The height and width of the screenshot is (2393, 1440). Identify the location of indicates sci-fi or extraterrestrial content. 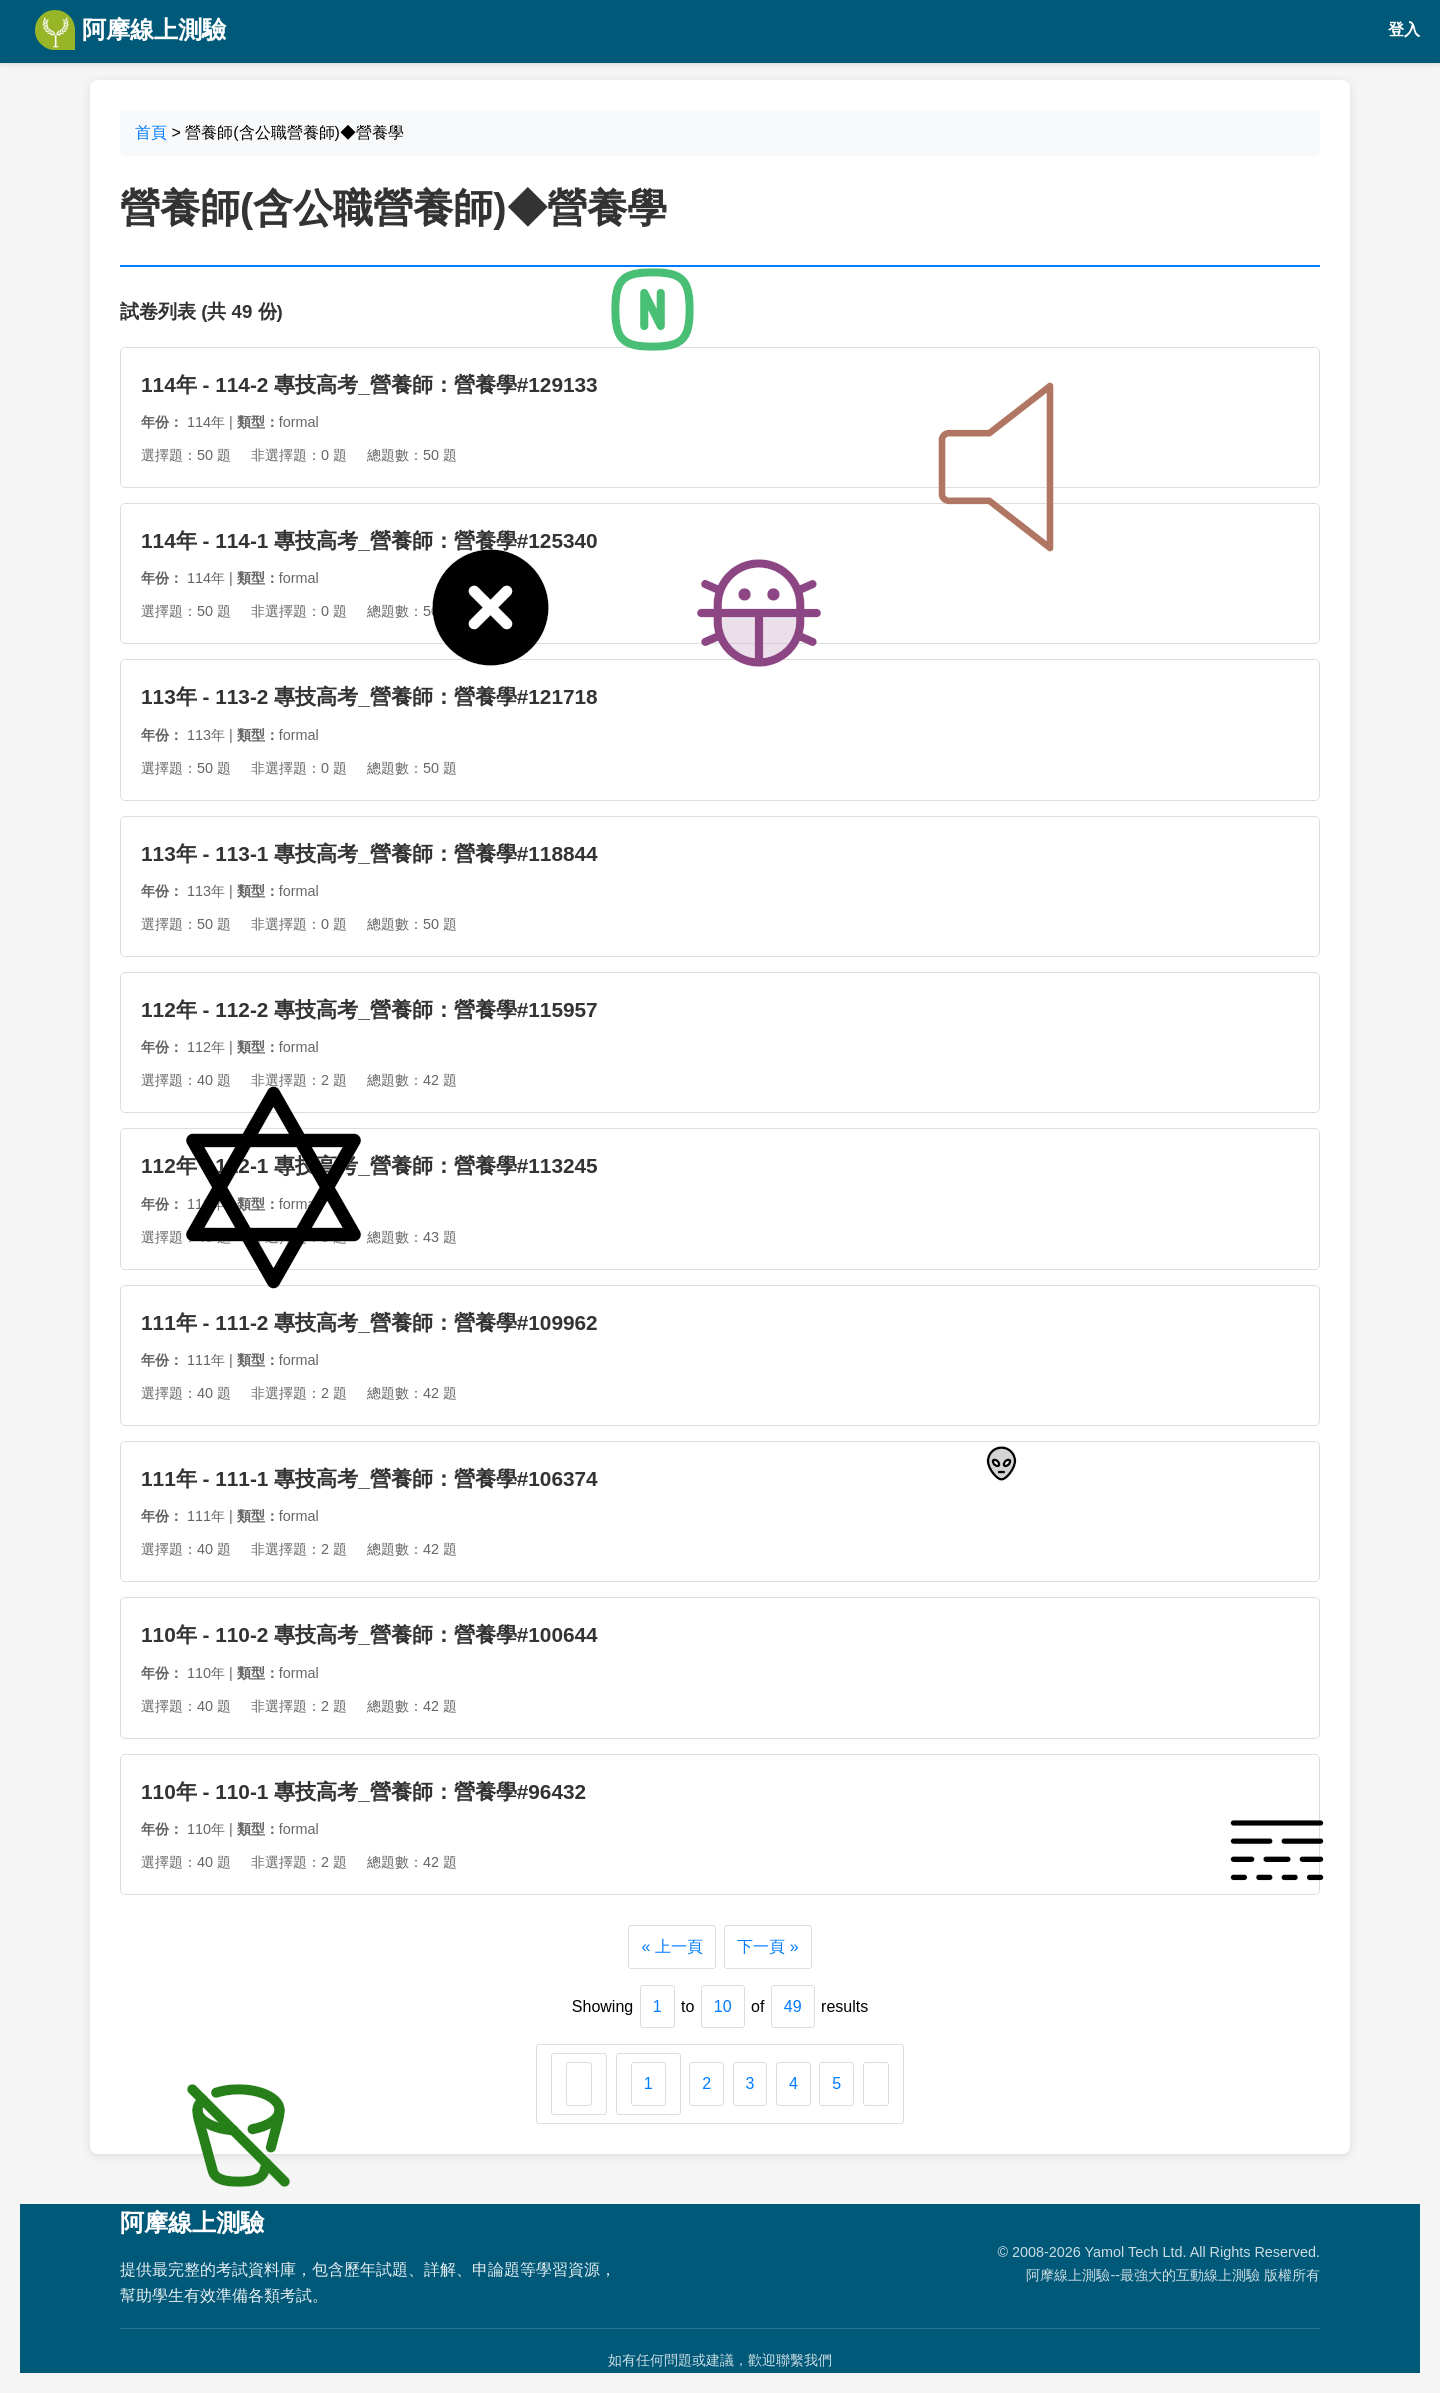
(1001, 1463).